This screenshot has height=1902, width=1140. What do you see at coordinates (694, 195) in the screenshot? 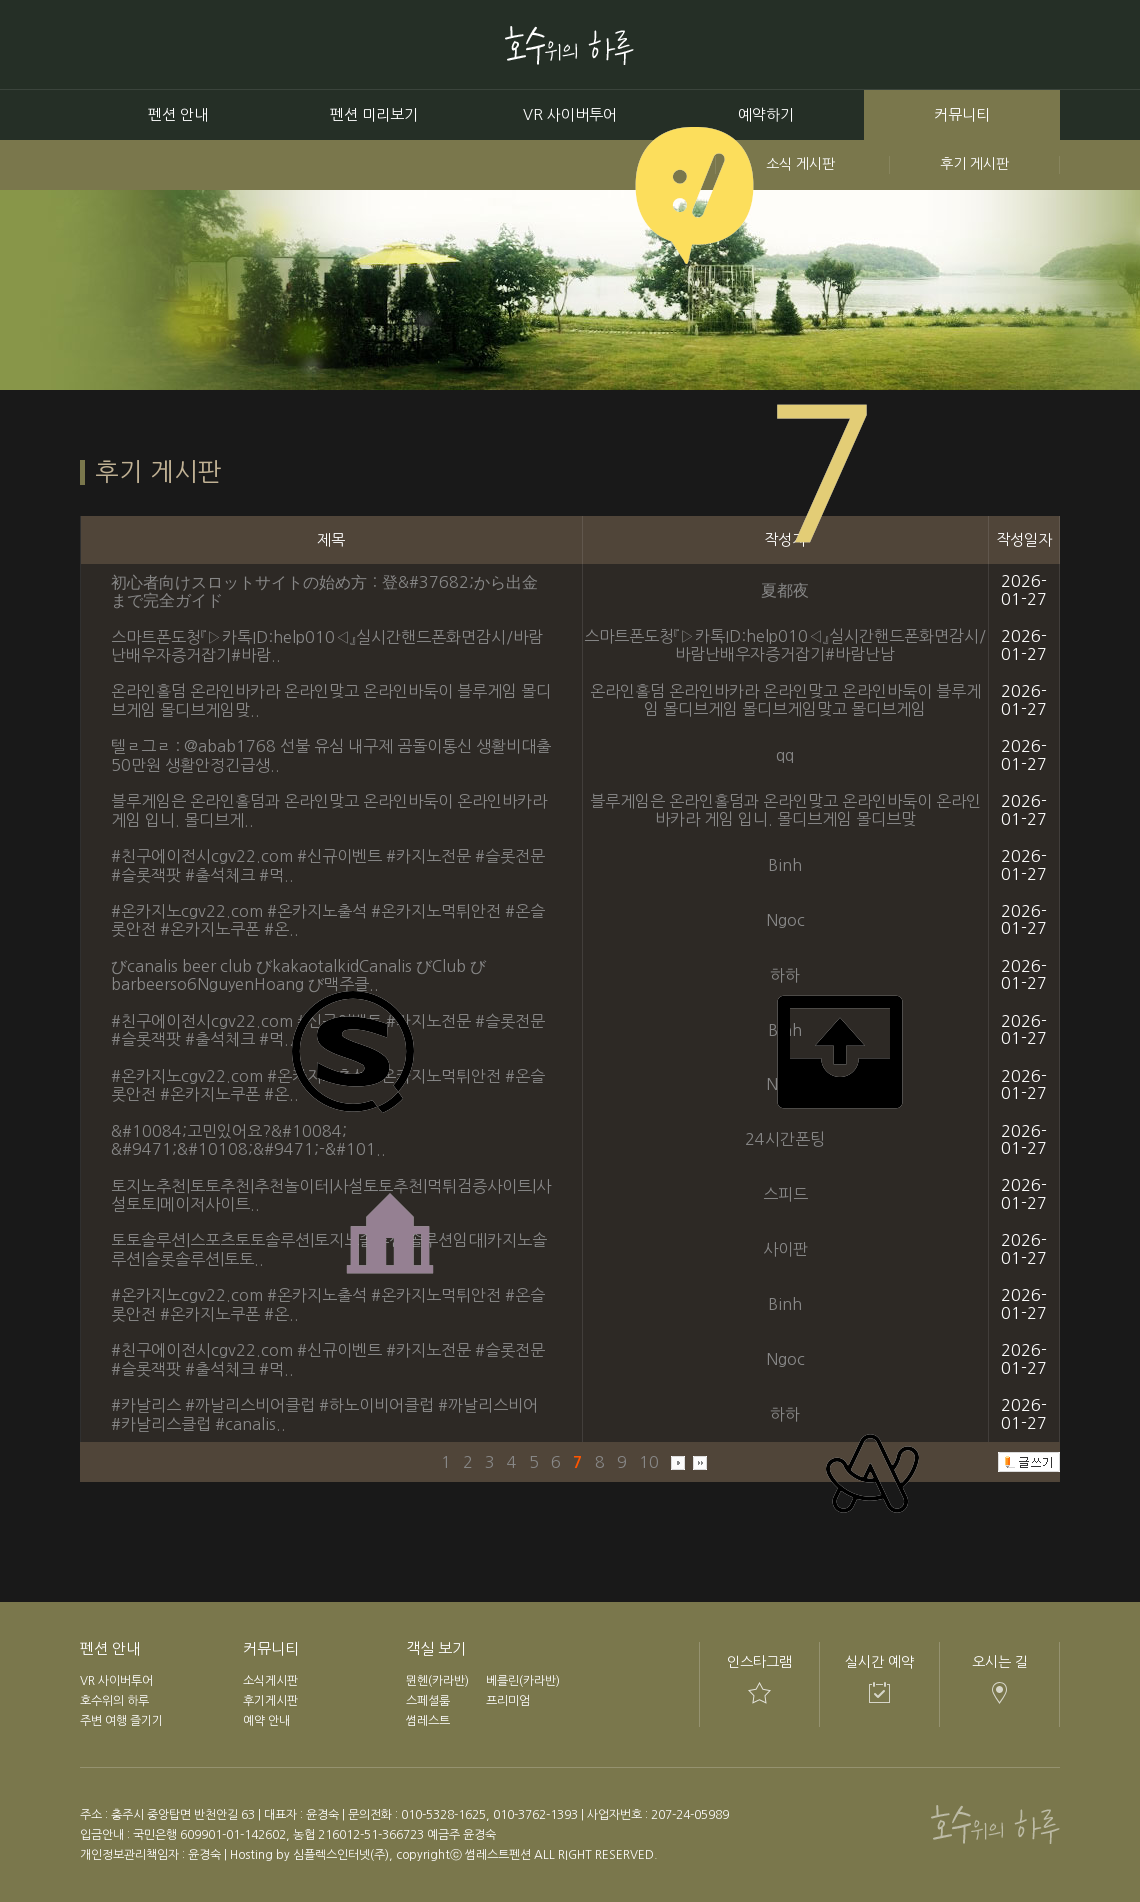
I see `open the devRant app` at bounding box center [694, 195].